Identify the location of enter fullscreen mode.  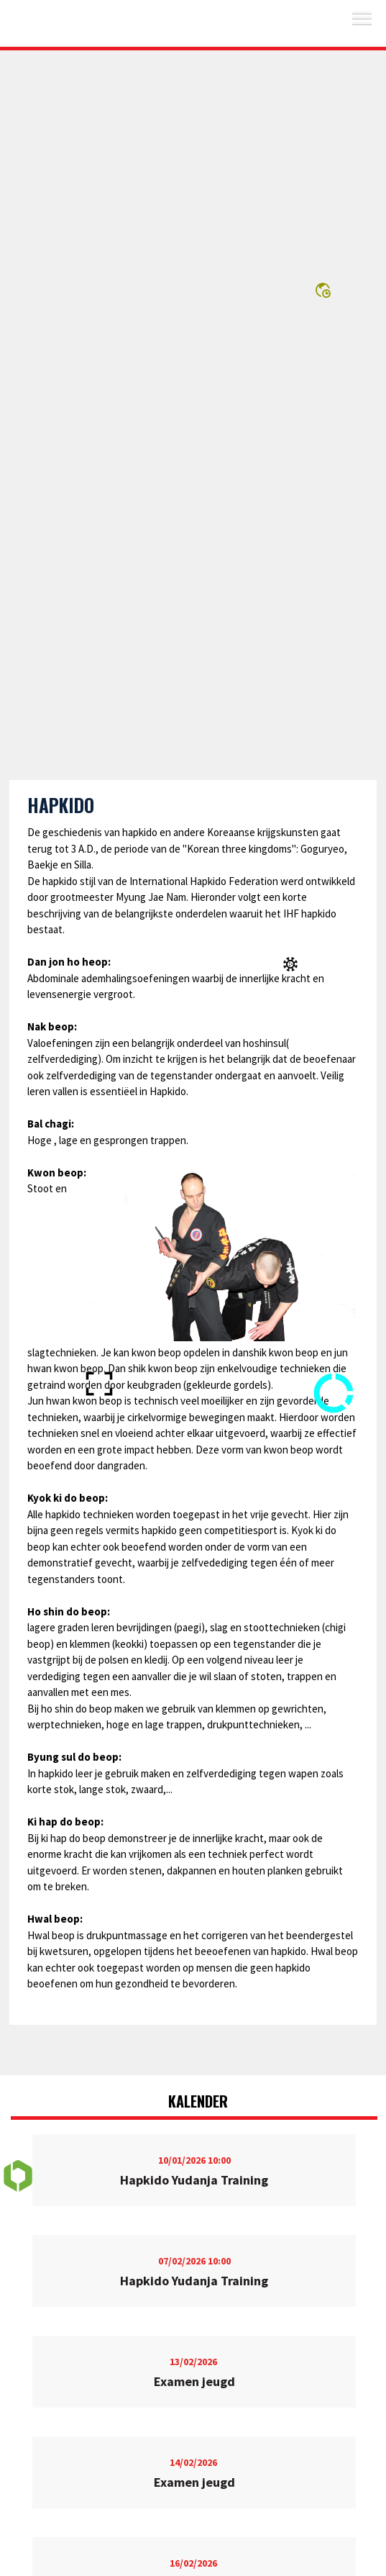
(99, 1384).